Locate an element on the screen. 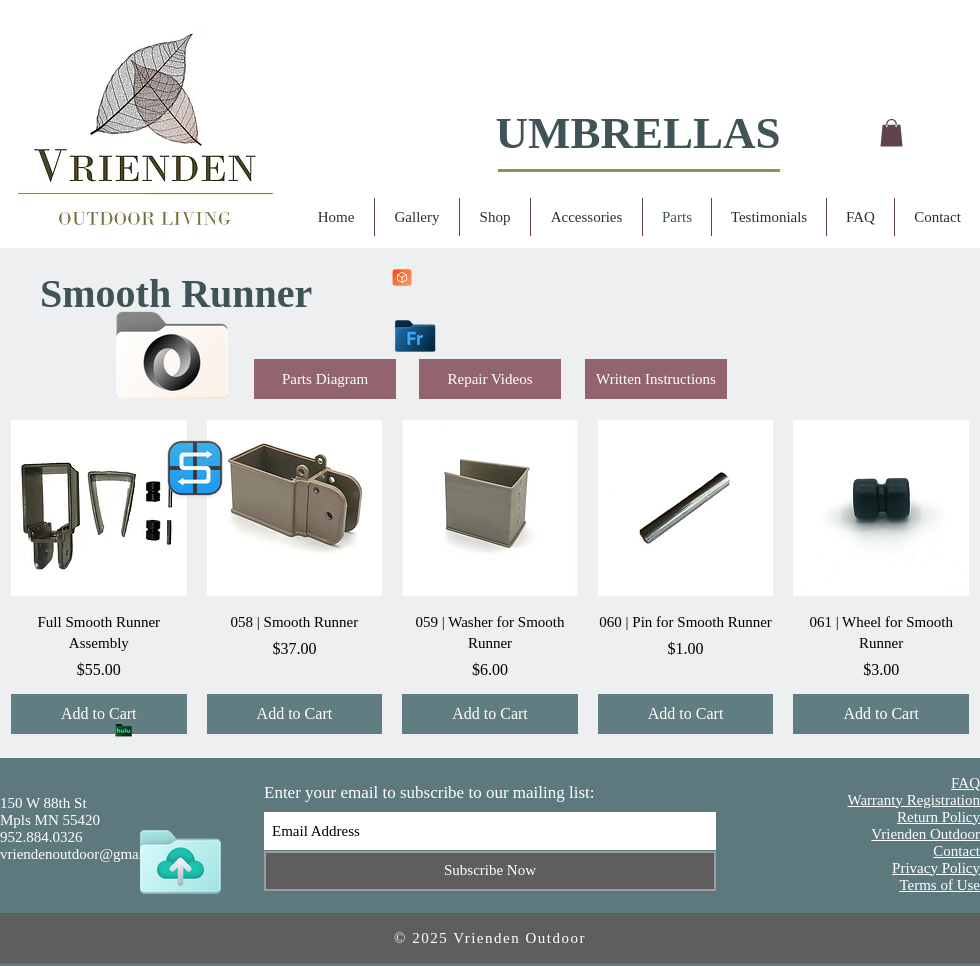 The height and width of the screenshot is (966, 980). open folder containing JSON configuration files is located at coordinates (171, 358).